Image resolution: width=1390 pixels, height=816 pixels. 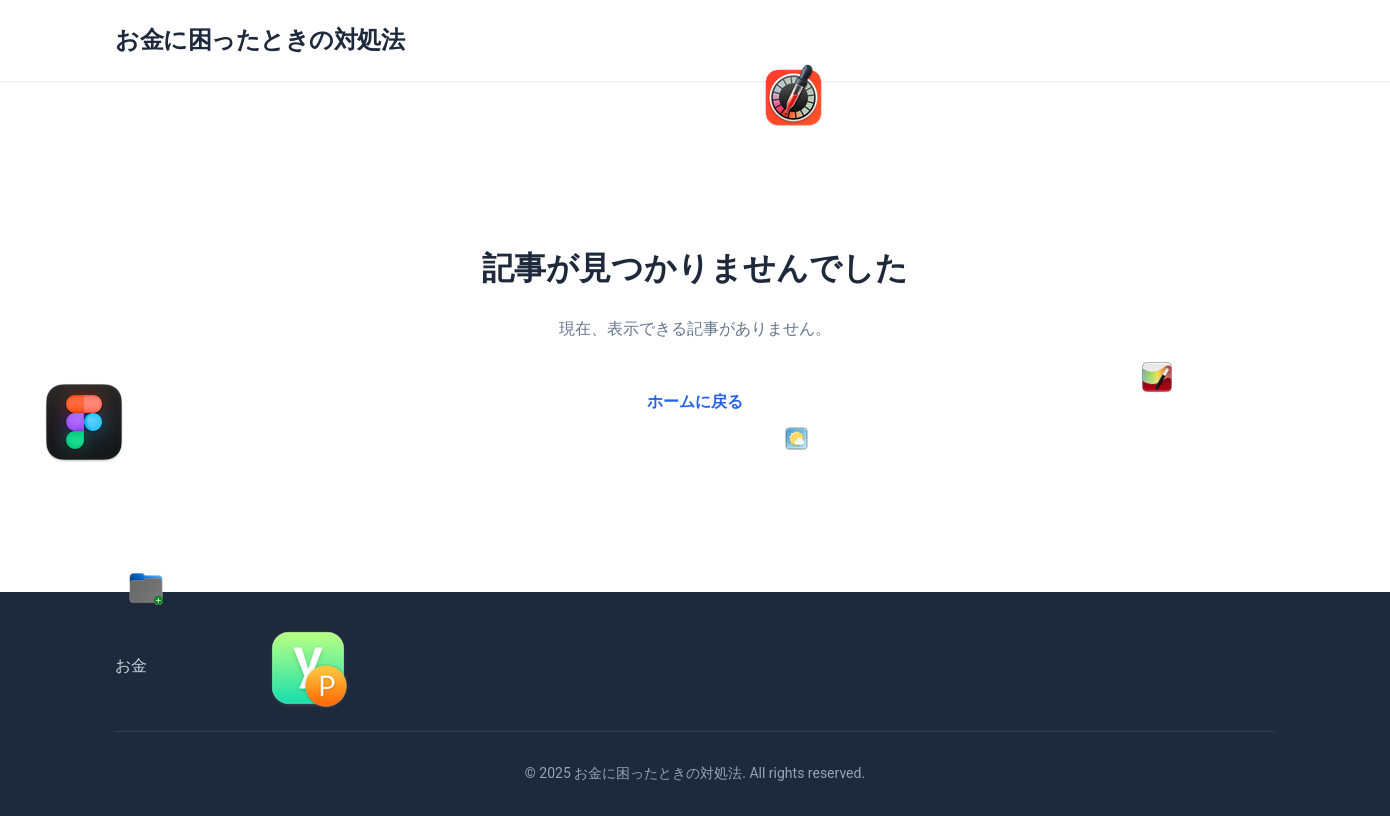 What do you see at coordinates (1157, 377) in the screenshot?
I see `open winetricks application` at bounding box center [1157, 377].